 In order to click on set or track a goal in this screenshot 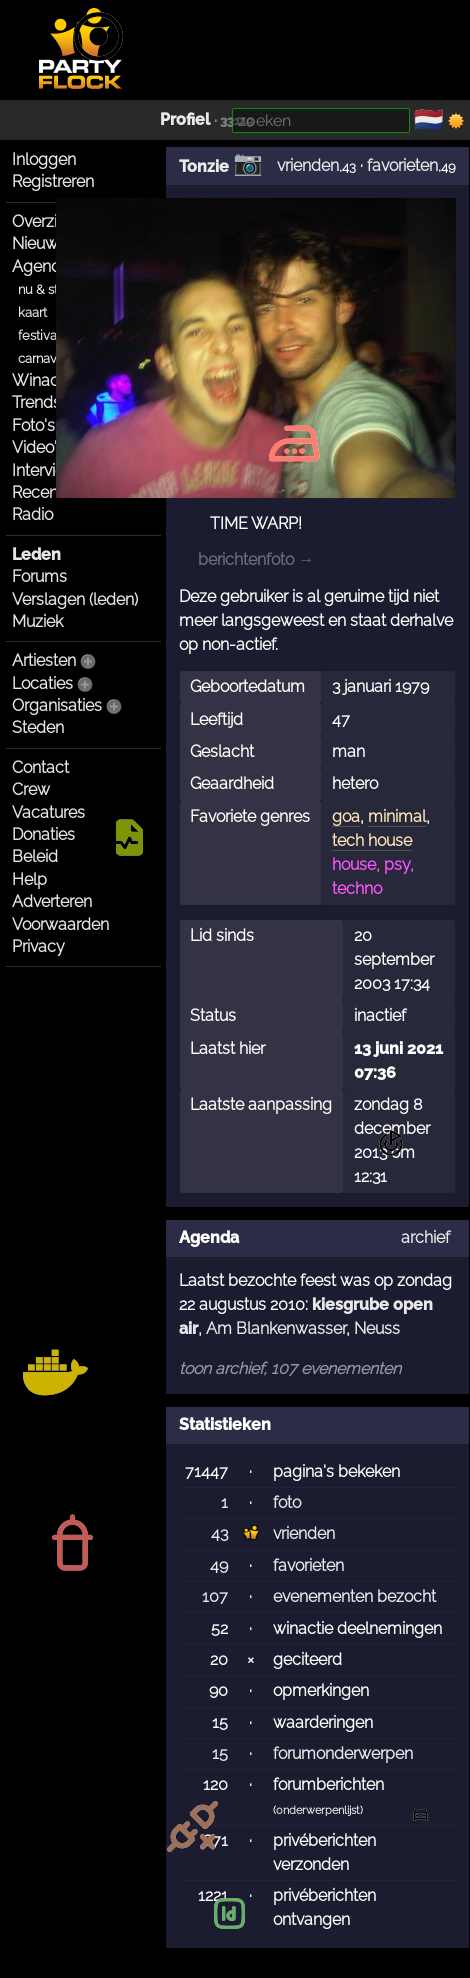, I will do `click(391, 1143)`.